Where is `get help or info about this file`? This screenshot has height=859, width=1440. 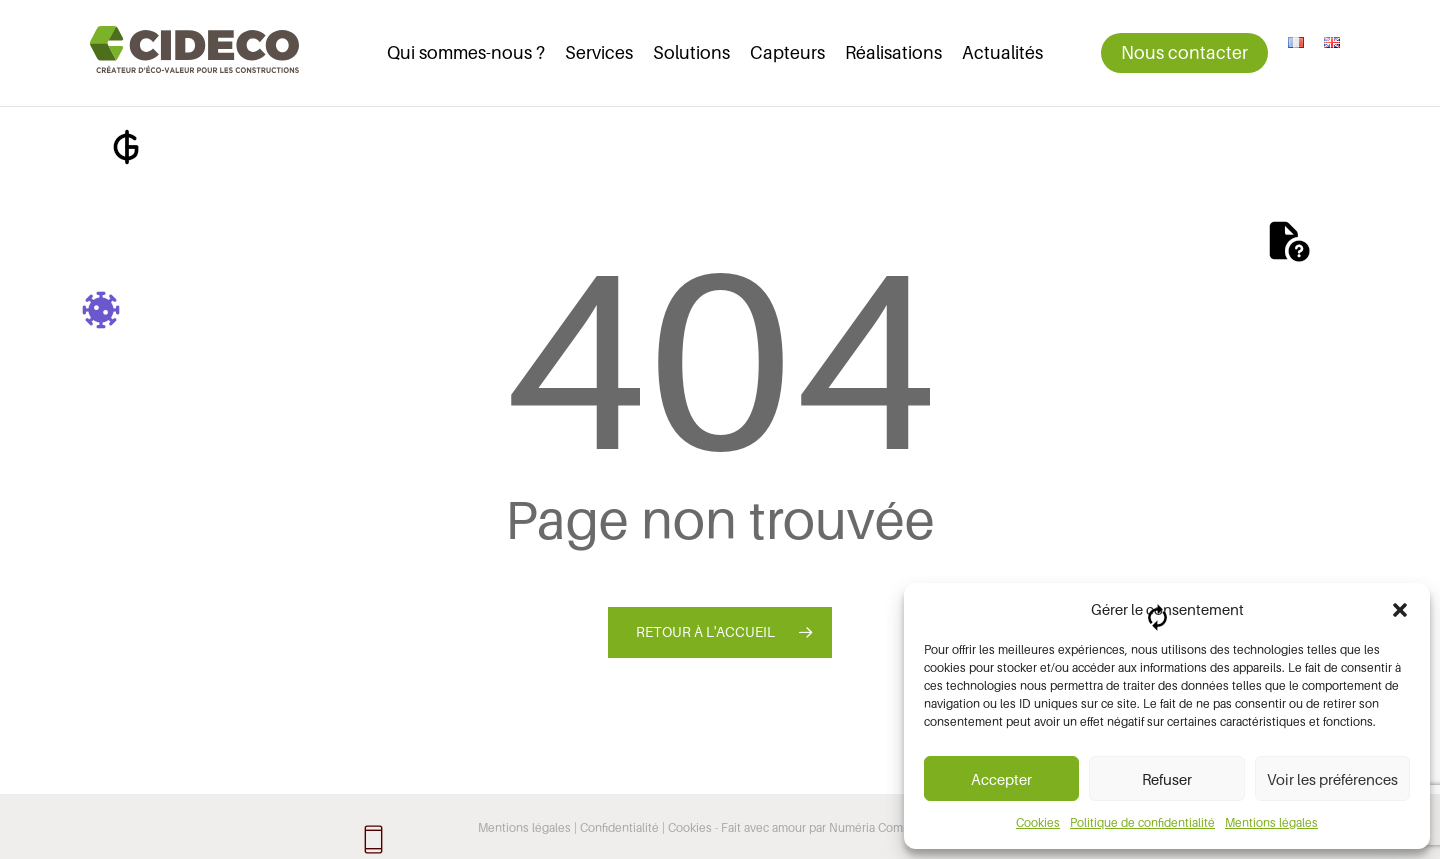
get help or info about this file is located at coordinates (1288, 240).